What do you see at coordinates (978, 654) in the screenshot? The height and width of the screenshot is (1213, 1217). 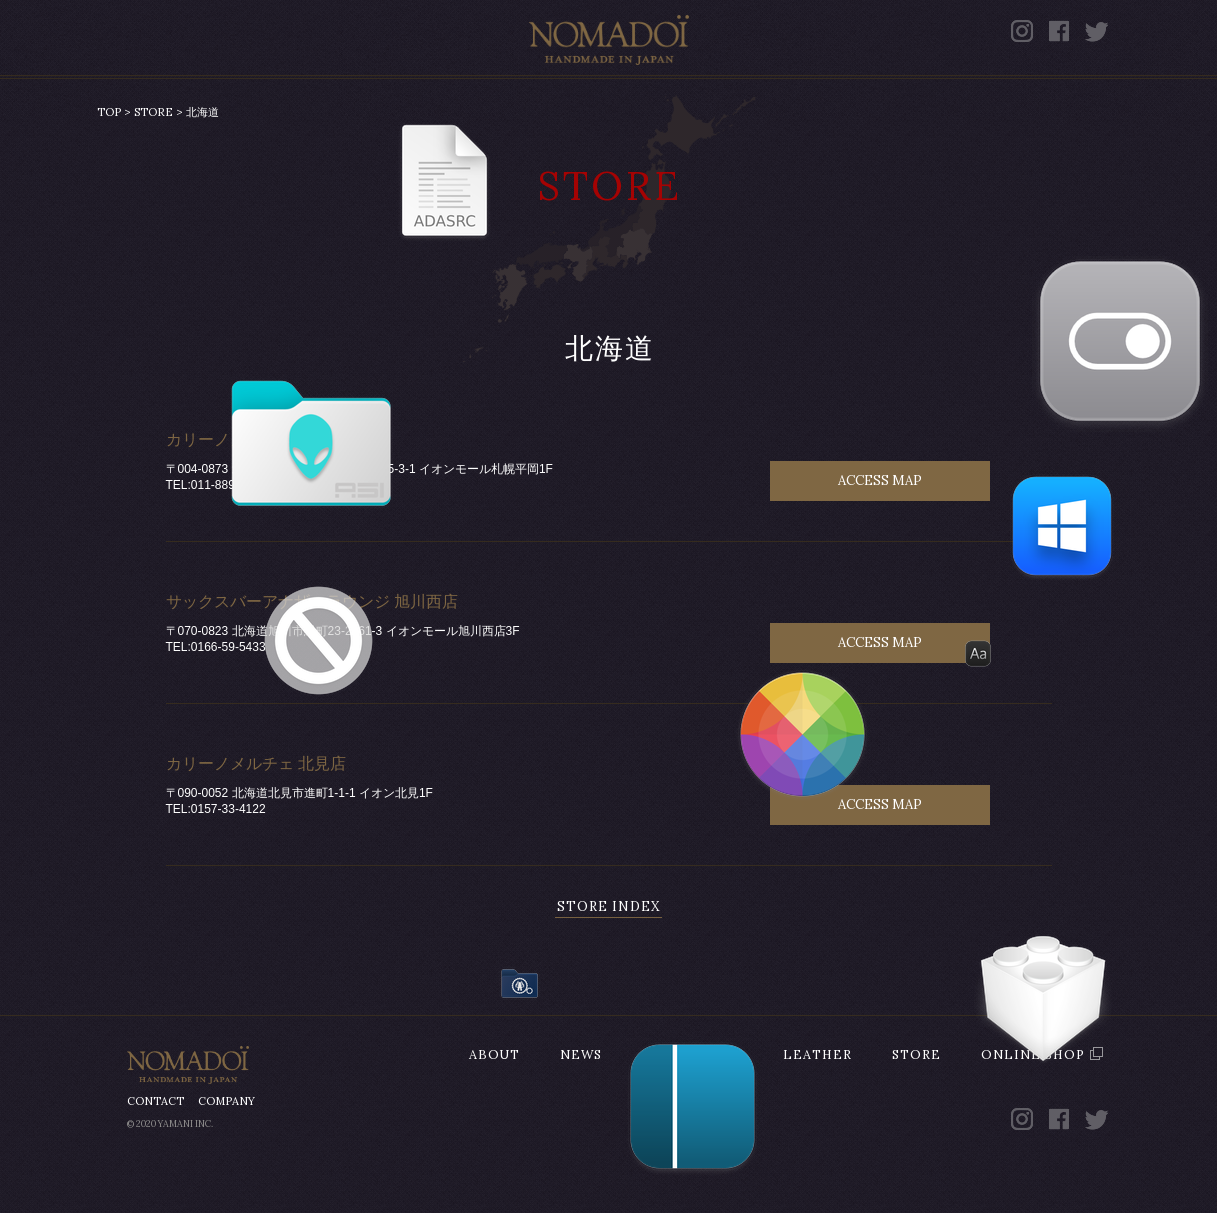 I see `open font book application` at bounding box center [978, 654].